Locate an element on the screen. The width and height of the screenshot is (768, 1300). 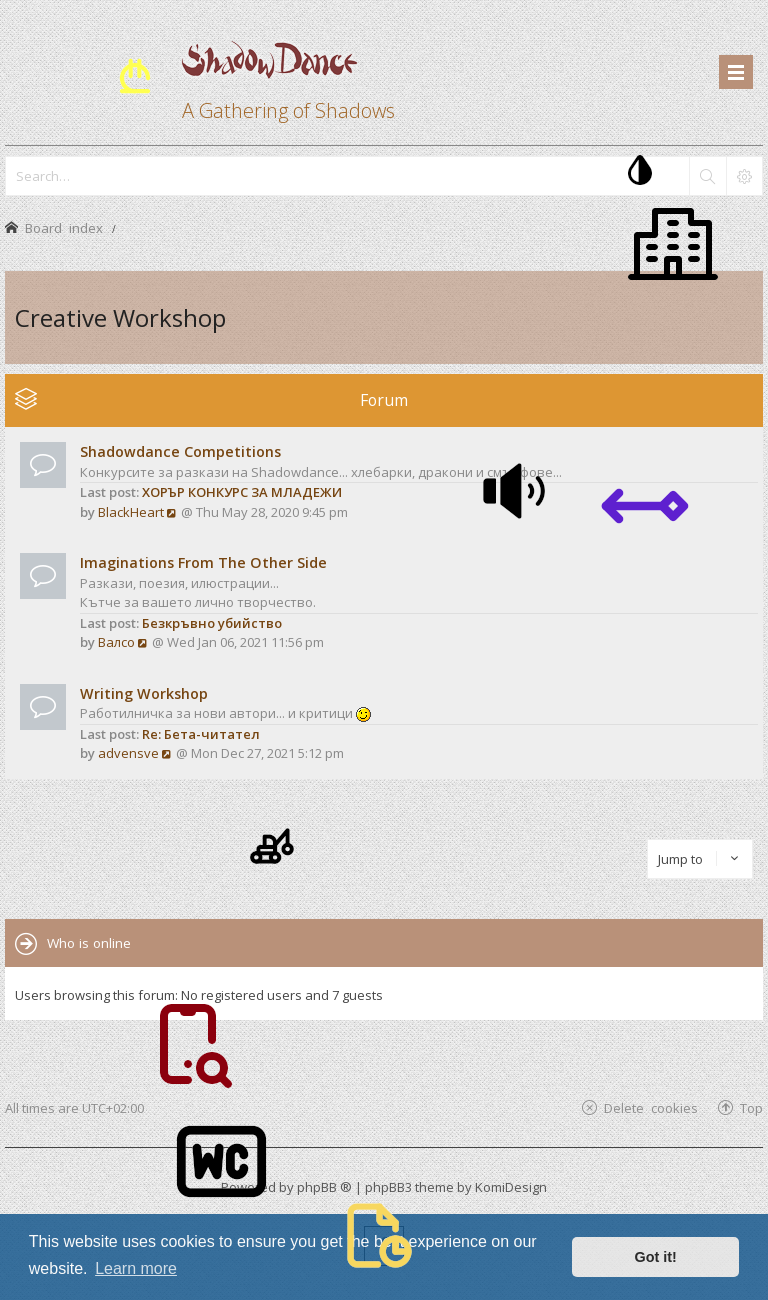
adjust opacity or transparency level is located at coordinates (640, 170).